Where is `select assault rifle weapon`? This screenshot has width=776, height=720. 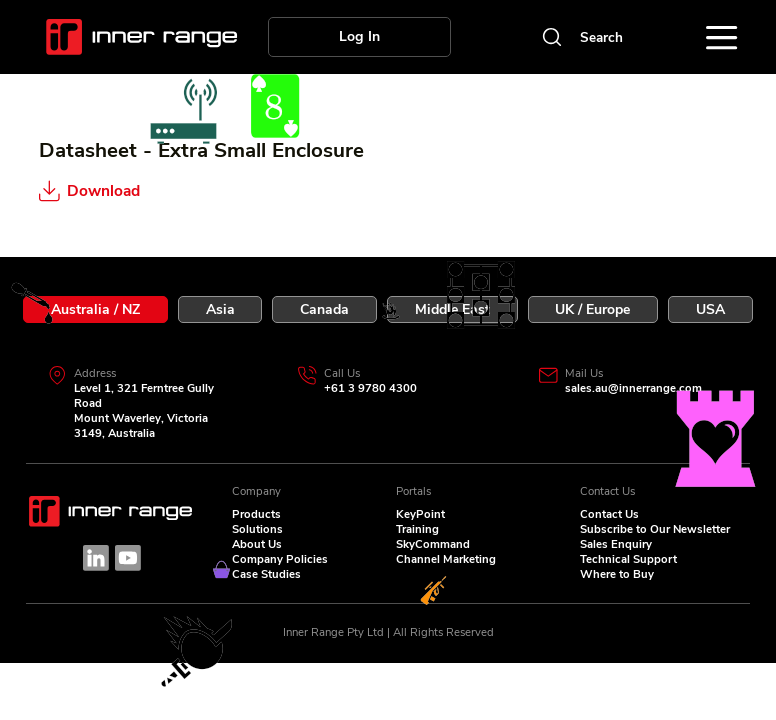
select assault rifle weapon is located at coordinates (433, 590).